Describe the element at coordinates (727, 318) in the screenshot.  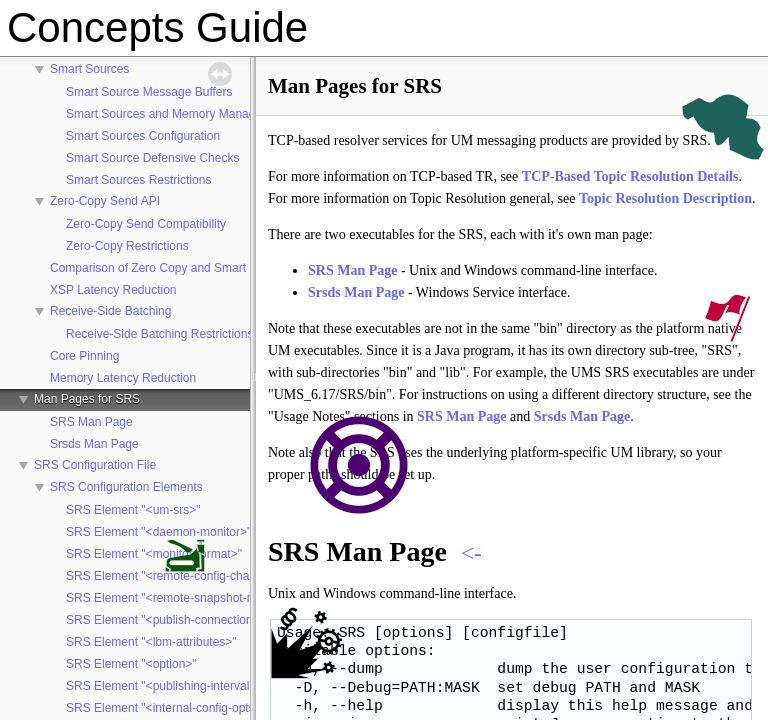
I see `mark a checkpoint or milestone` at that location.